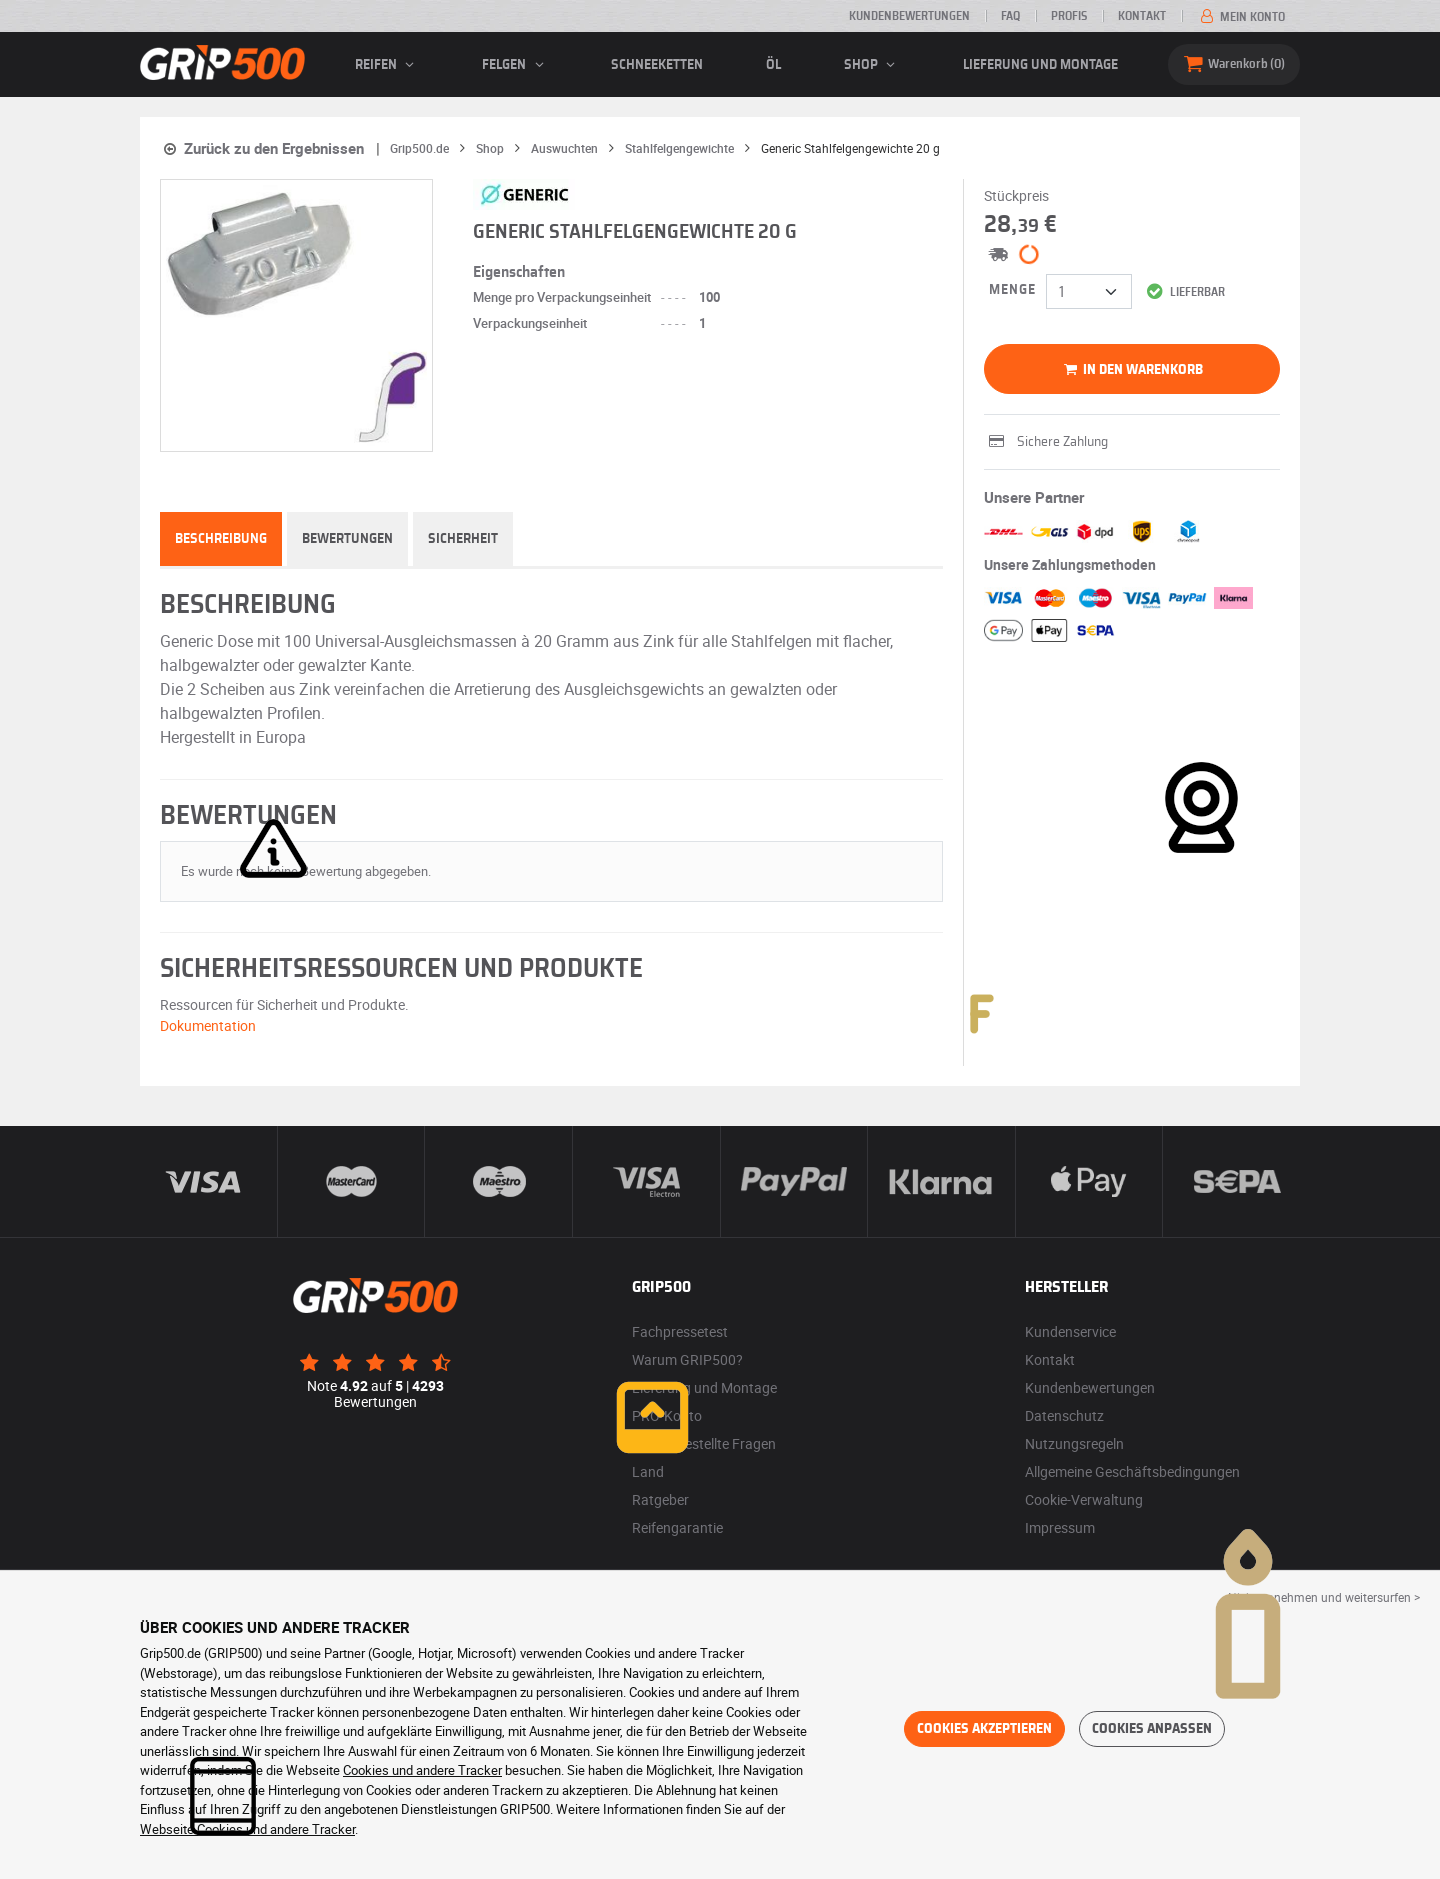  I want to click on access candle or ambient lighting settings, so click(1248, 1618).